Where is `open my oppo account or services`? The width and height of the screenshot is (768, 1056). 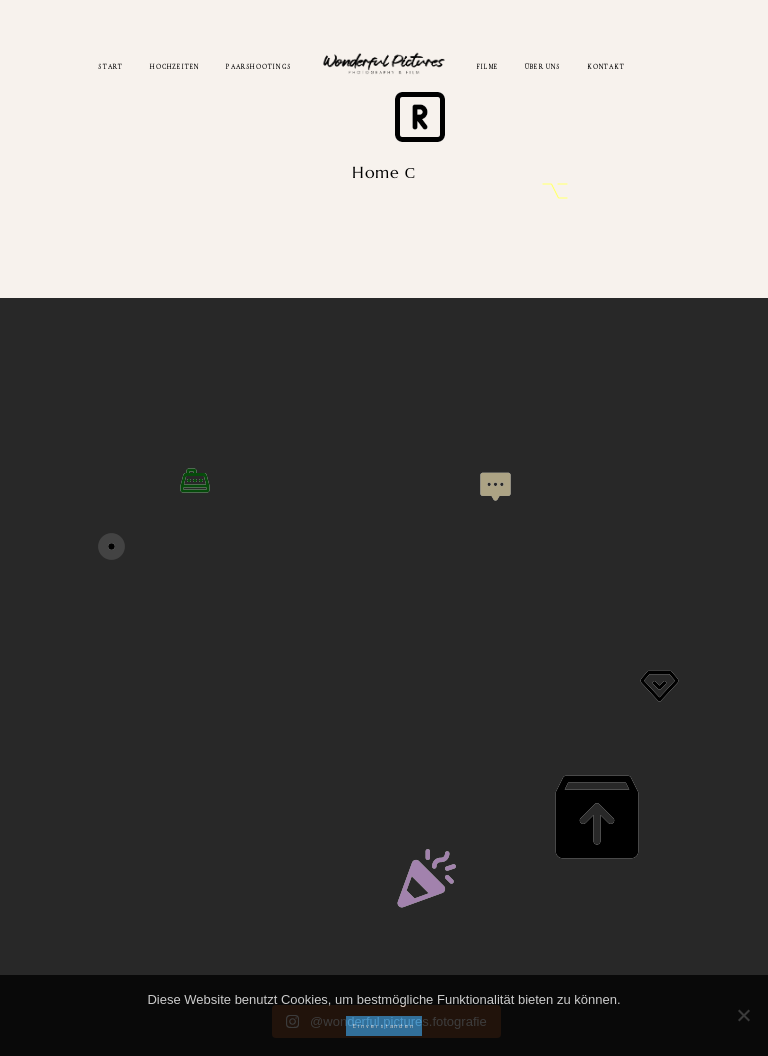 open my oppo account or services is located at coordinates (659, 684).